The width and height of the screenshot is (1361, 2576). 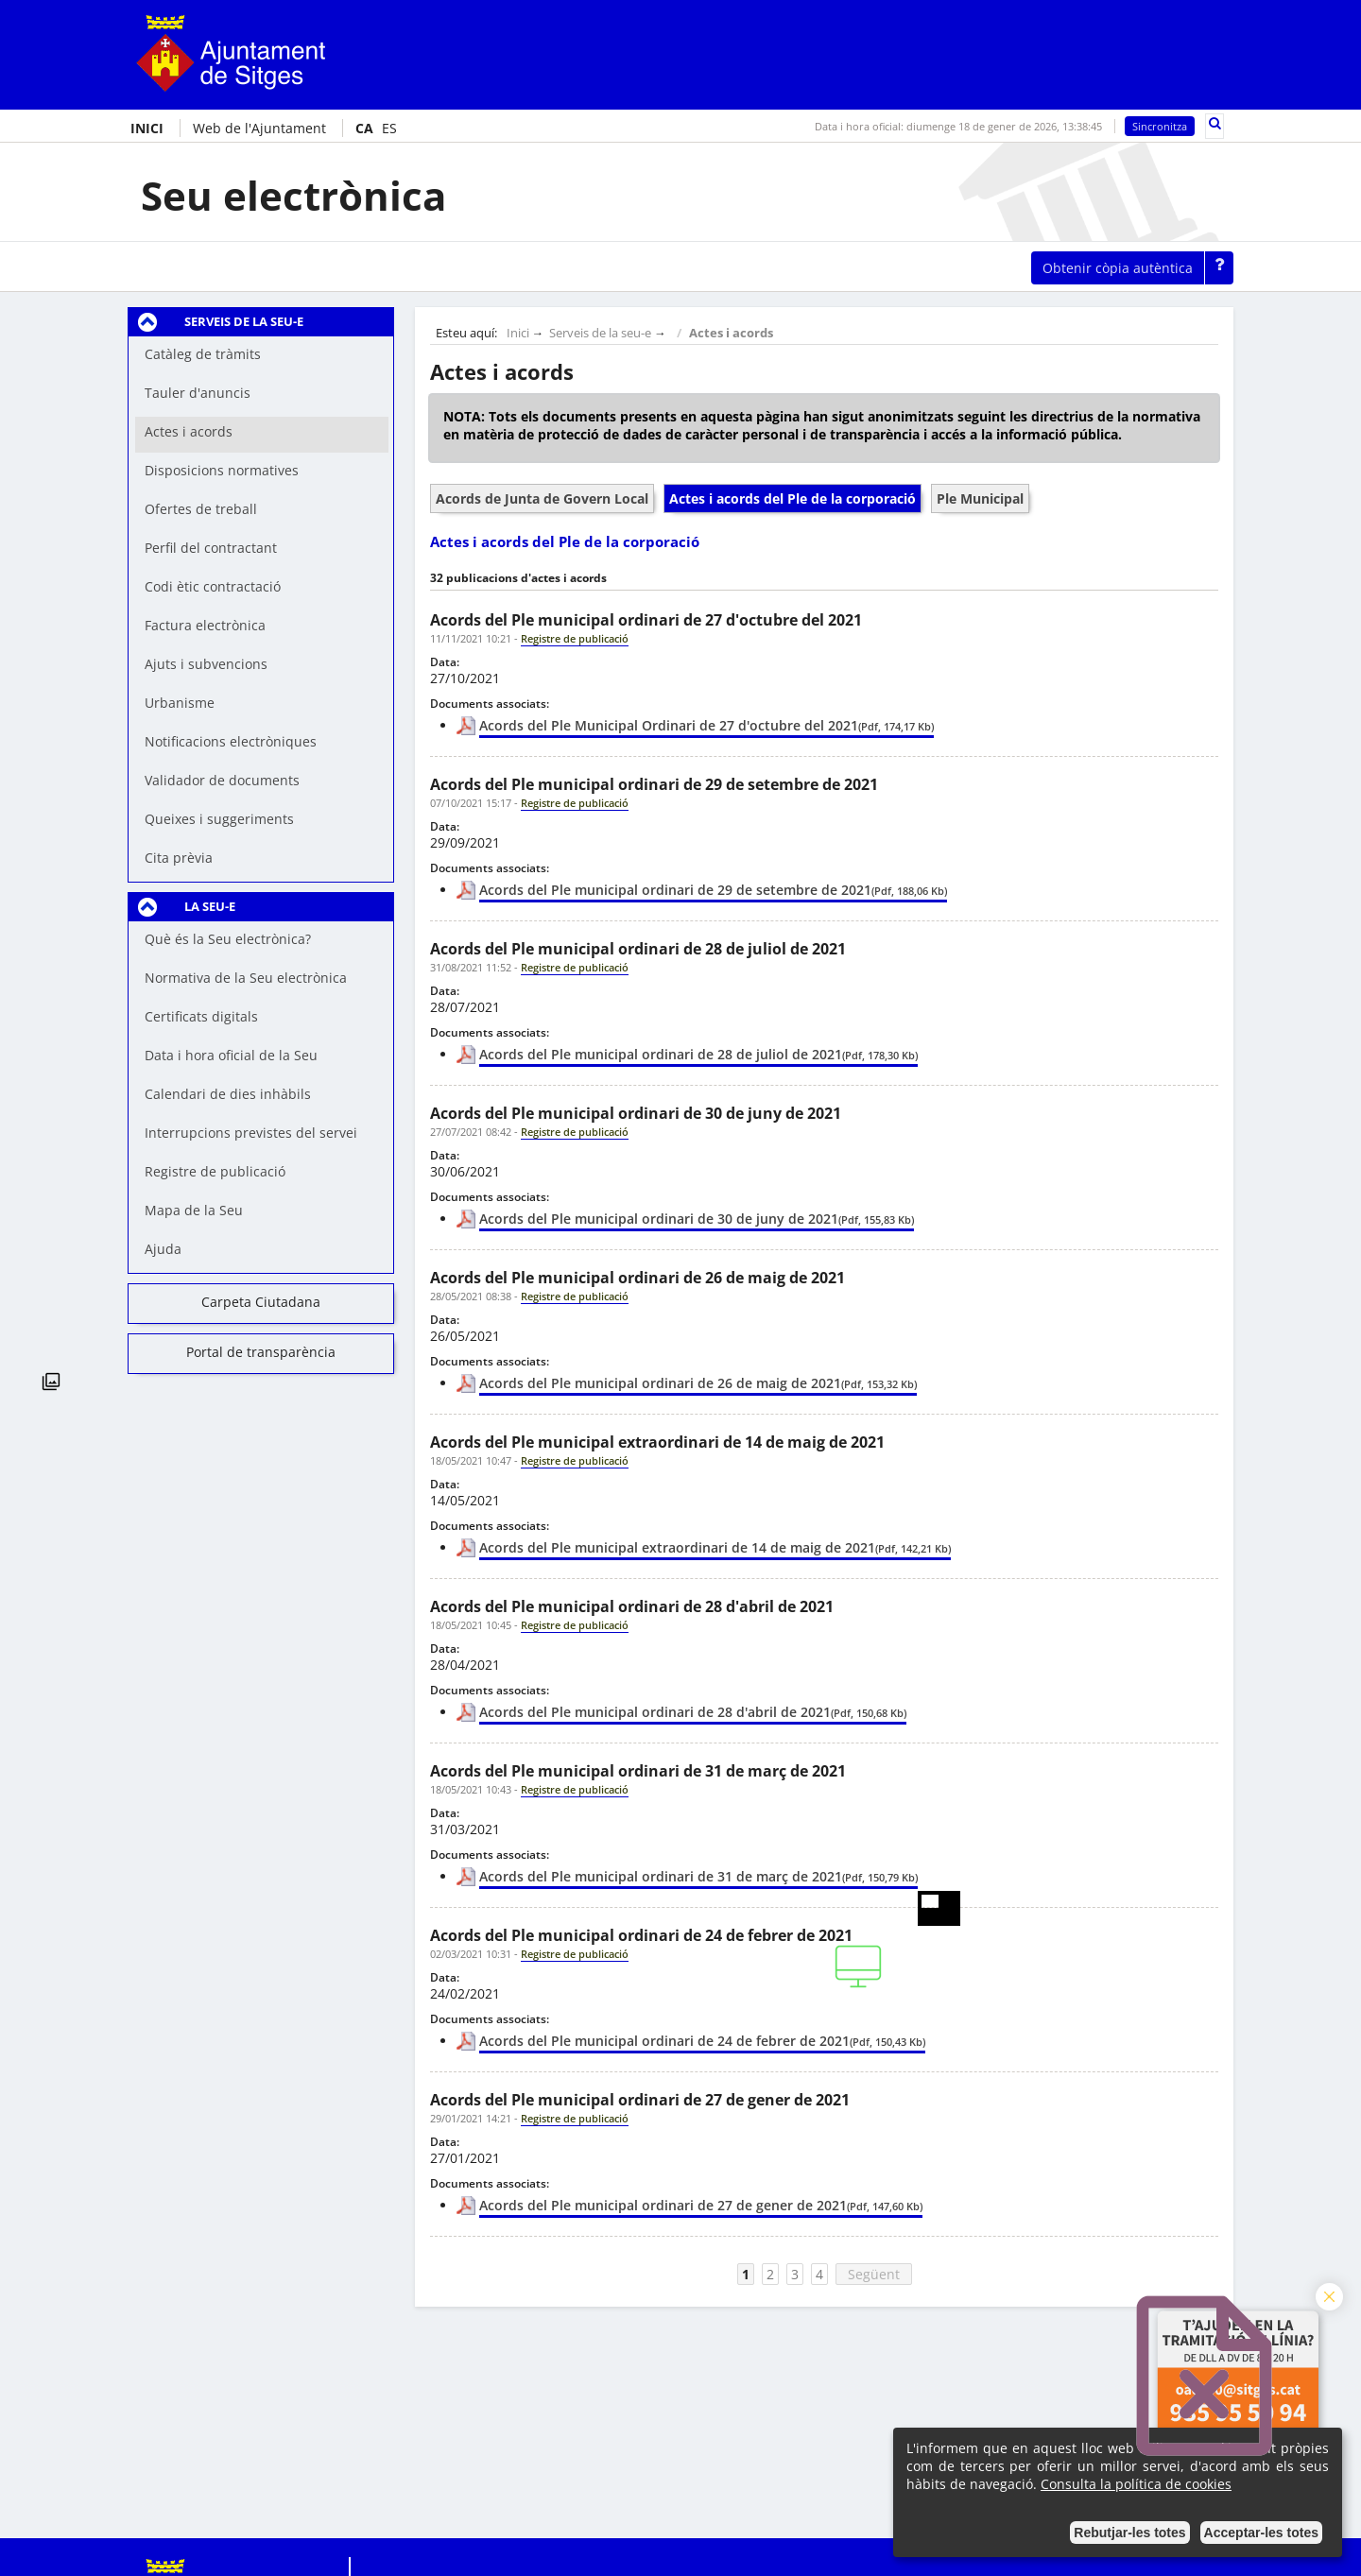 What do you see at coordinates (939, 1908) in the screenshot?
I see `view featured video content` at bounding box center [939, 1908].